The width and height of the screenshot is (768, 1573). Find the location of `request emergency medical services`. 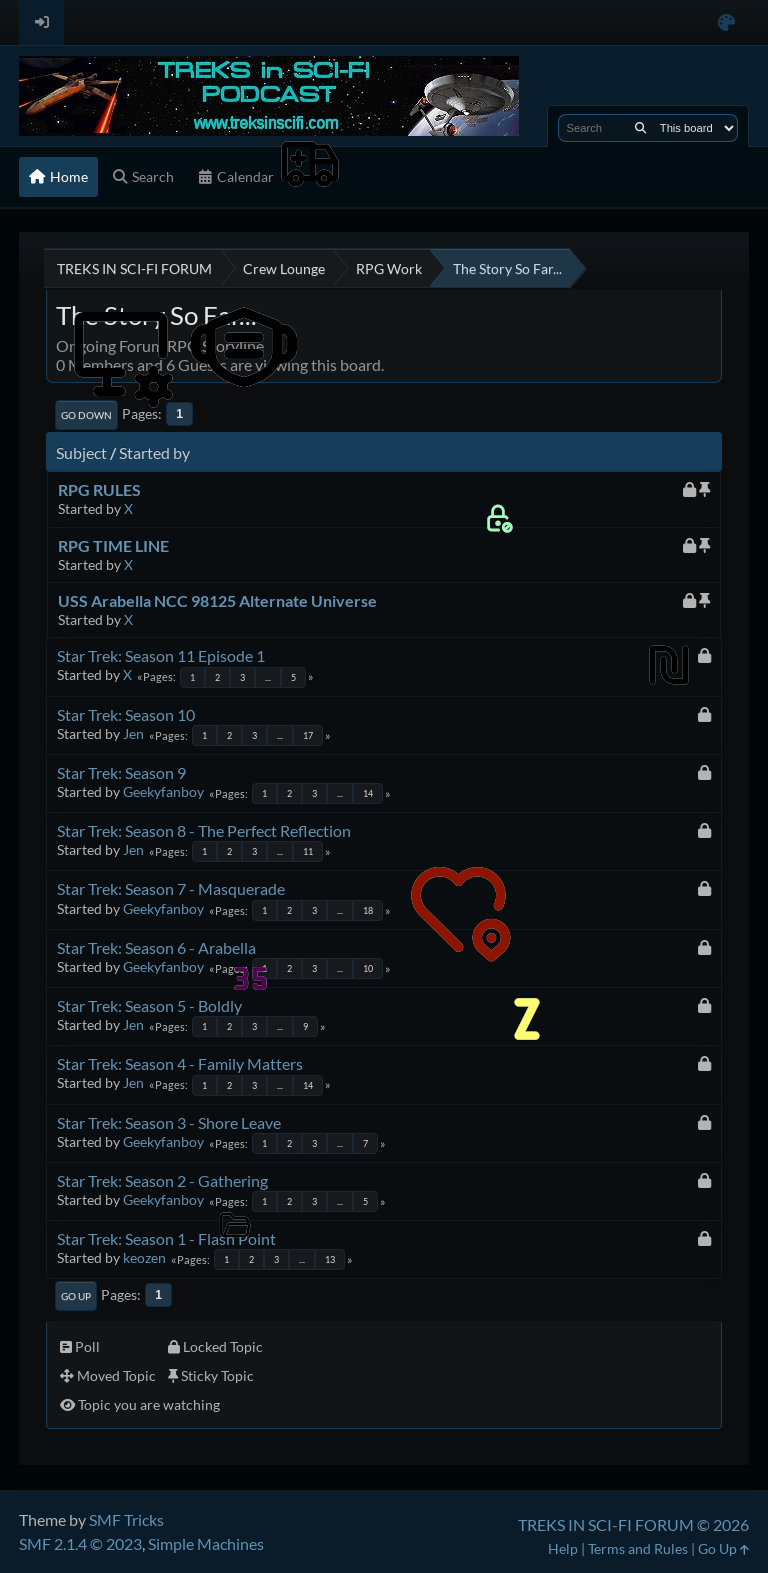

request emergency medical services is located at coordinates (310, 164).